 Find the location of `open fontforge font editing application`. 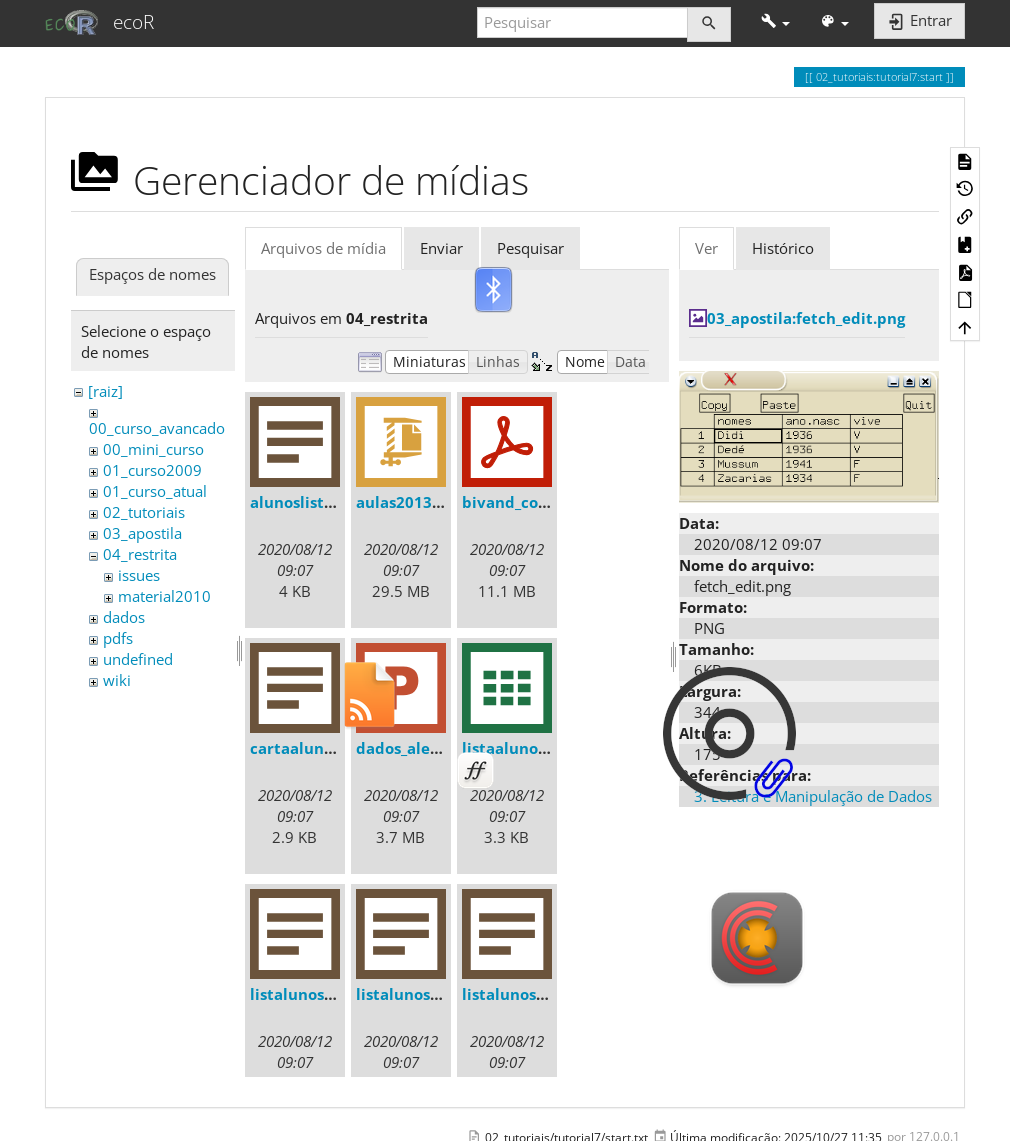

open fontforge font editing application is located at coordinates (475, 770).